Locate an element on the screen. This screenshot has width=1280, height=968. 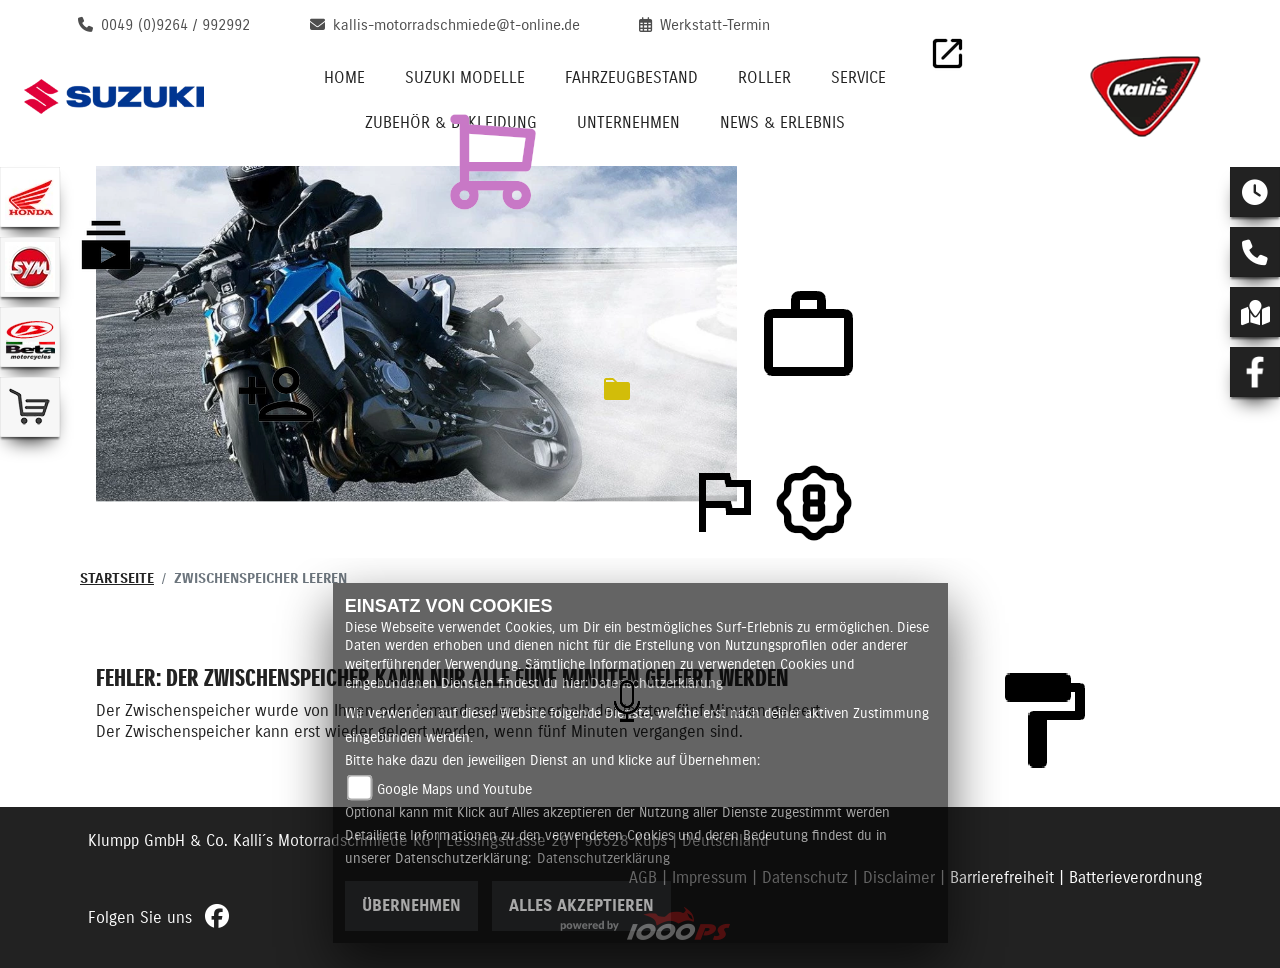
view your shopping cart is located at coordinates (493, 162).